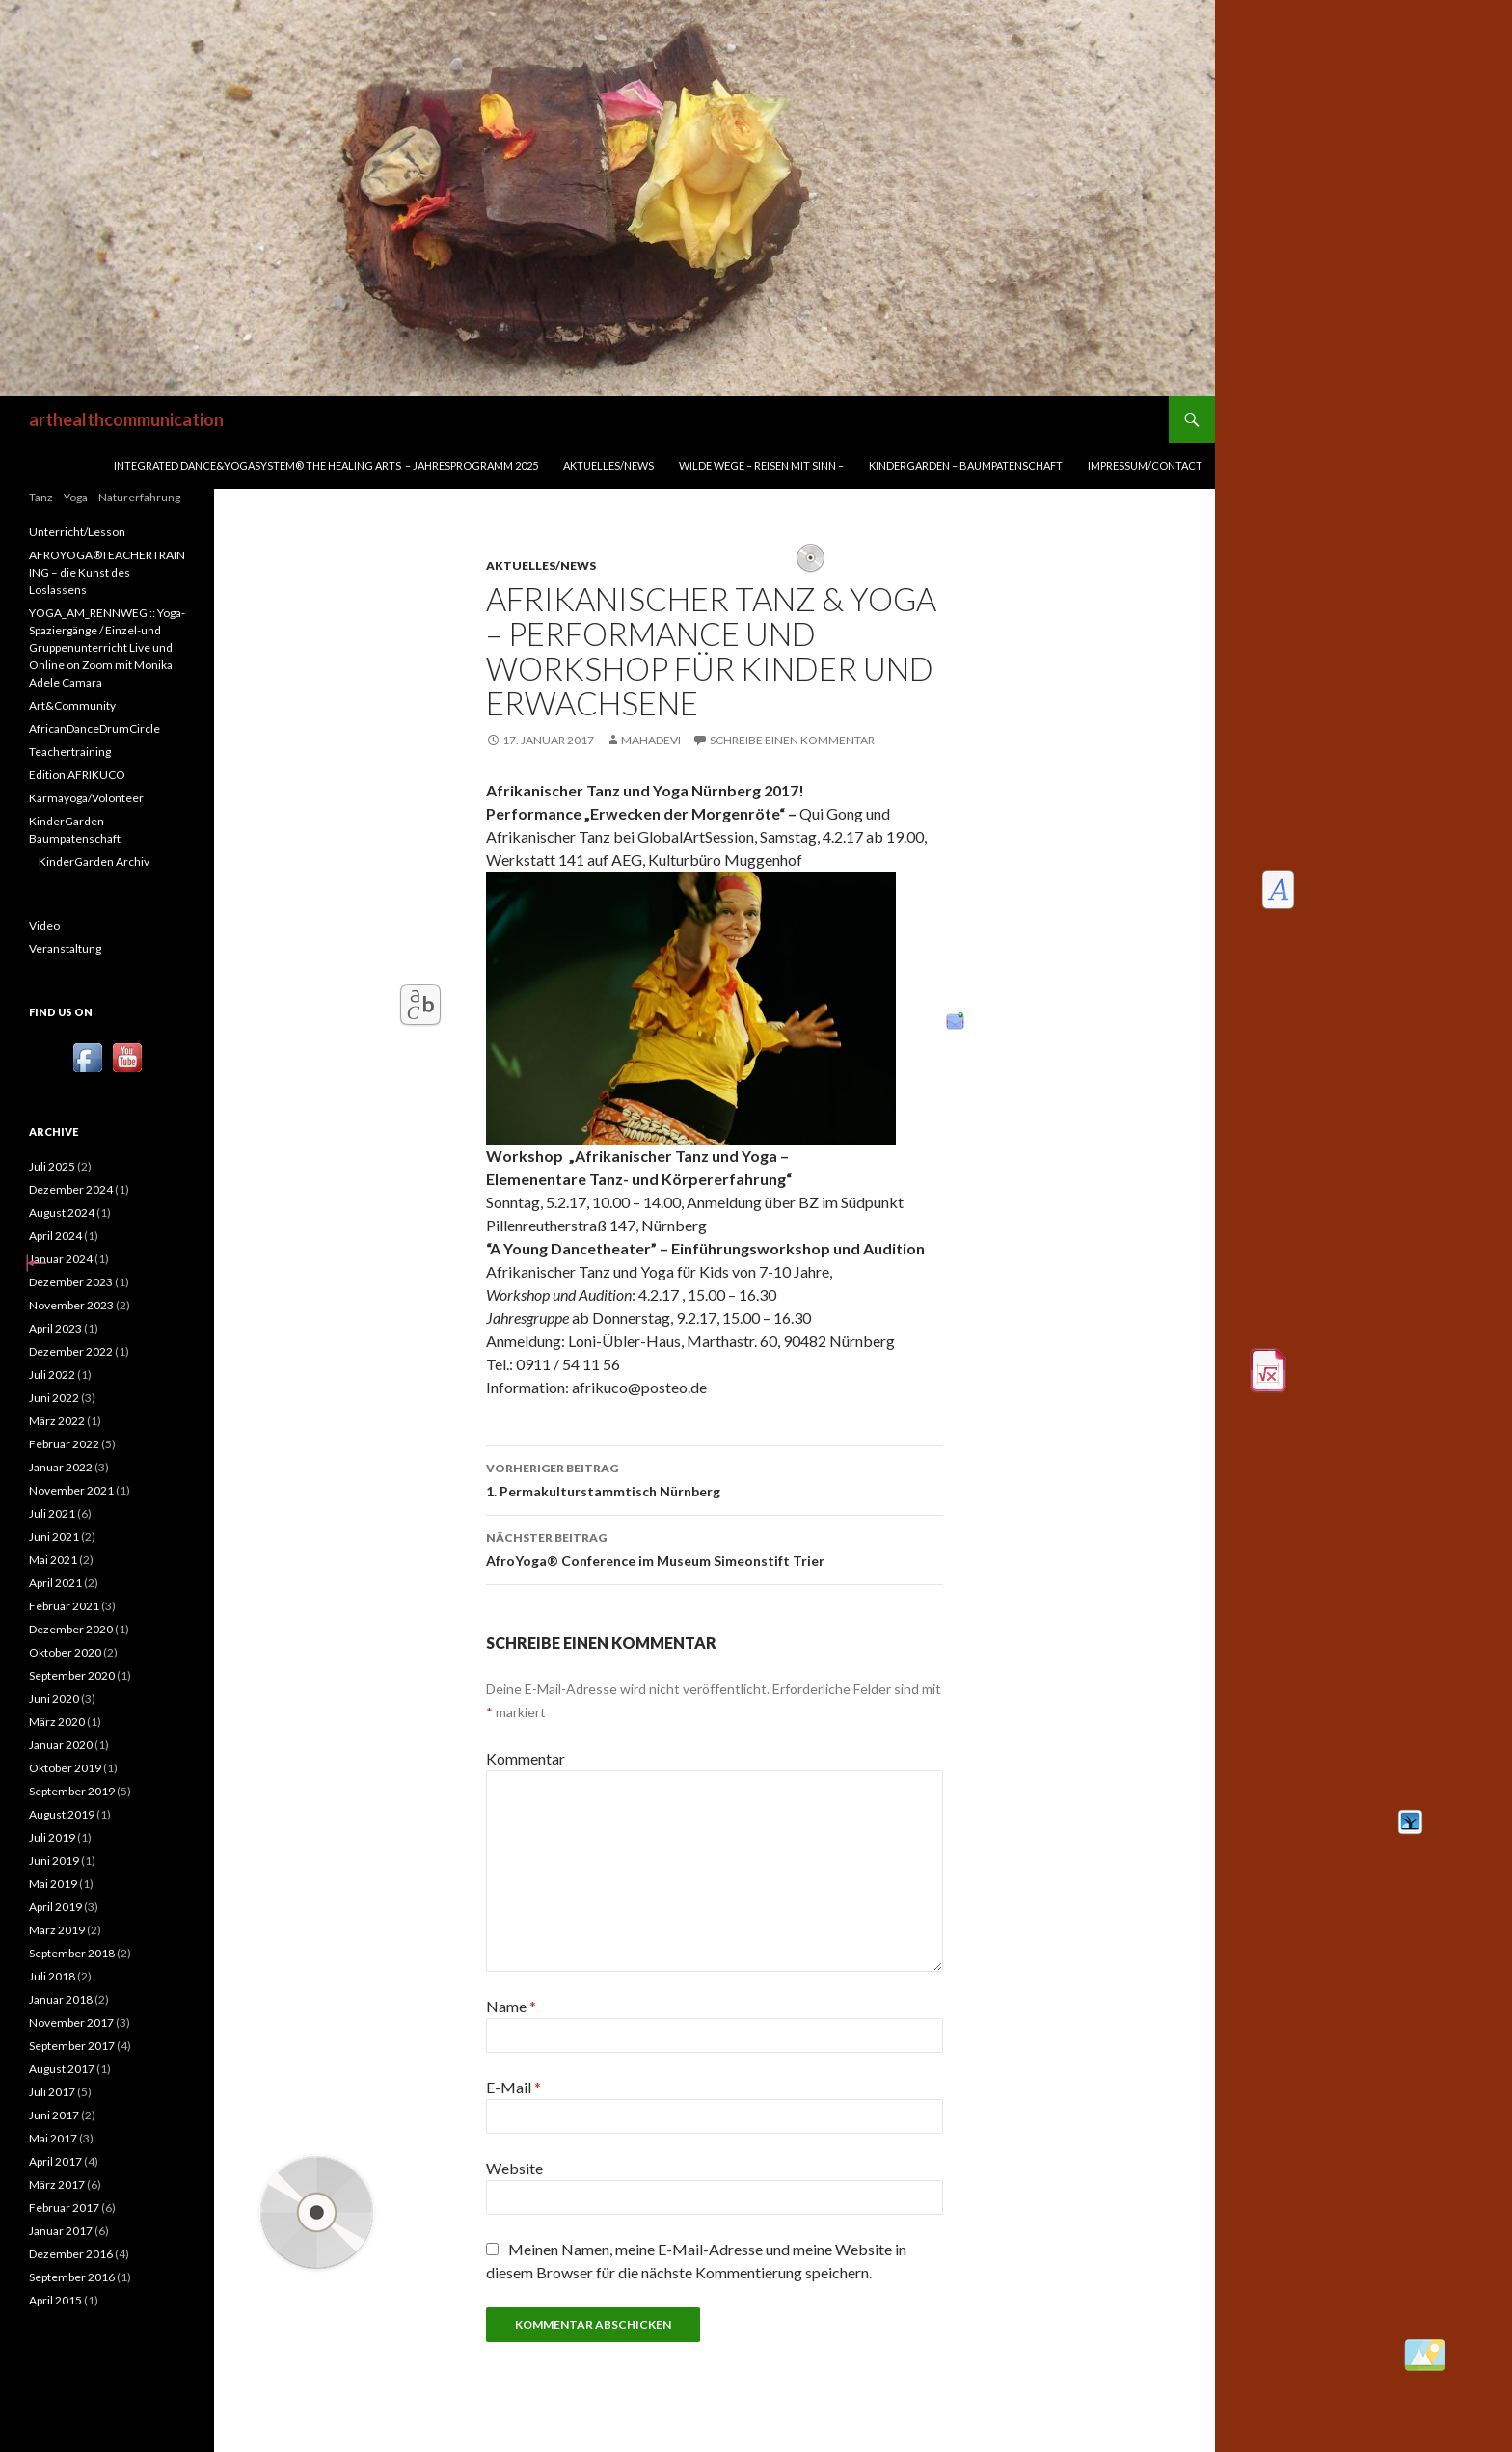  I want to click on access DVD-RW drive or disc, so click(810, 557).